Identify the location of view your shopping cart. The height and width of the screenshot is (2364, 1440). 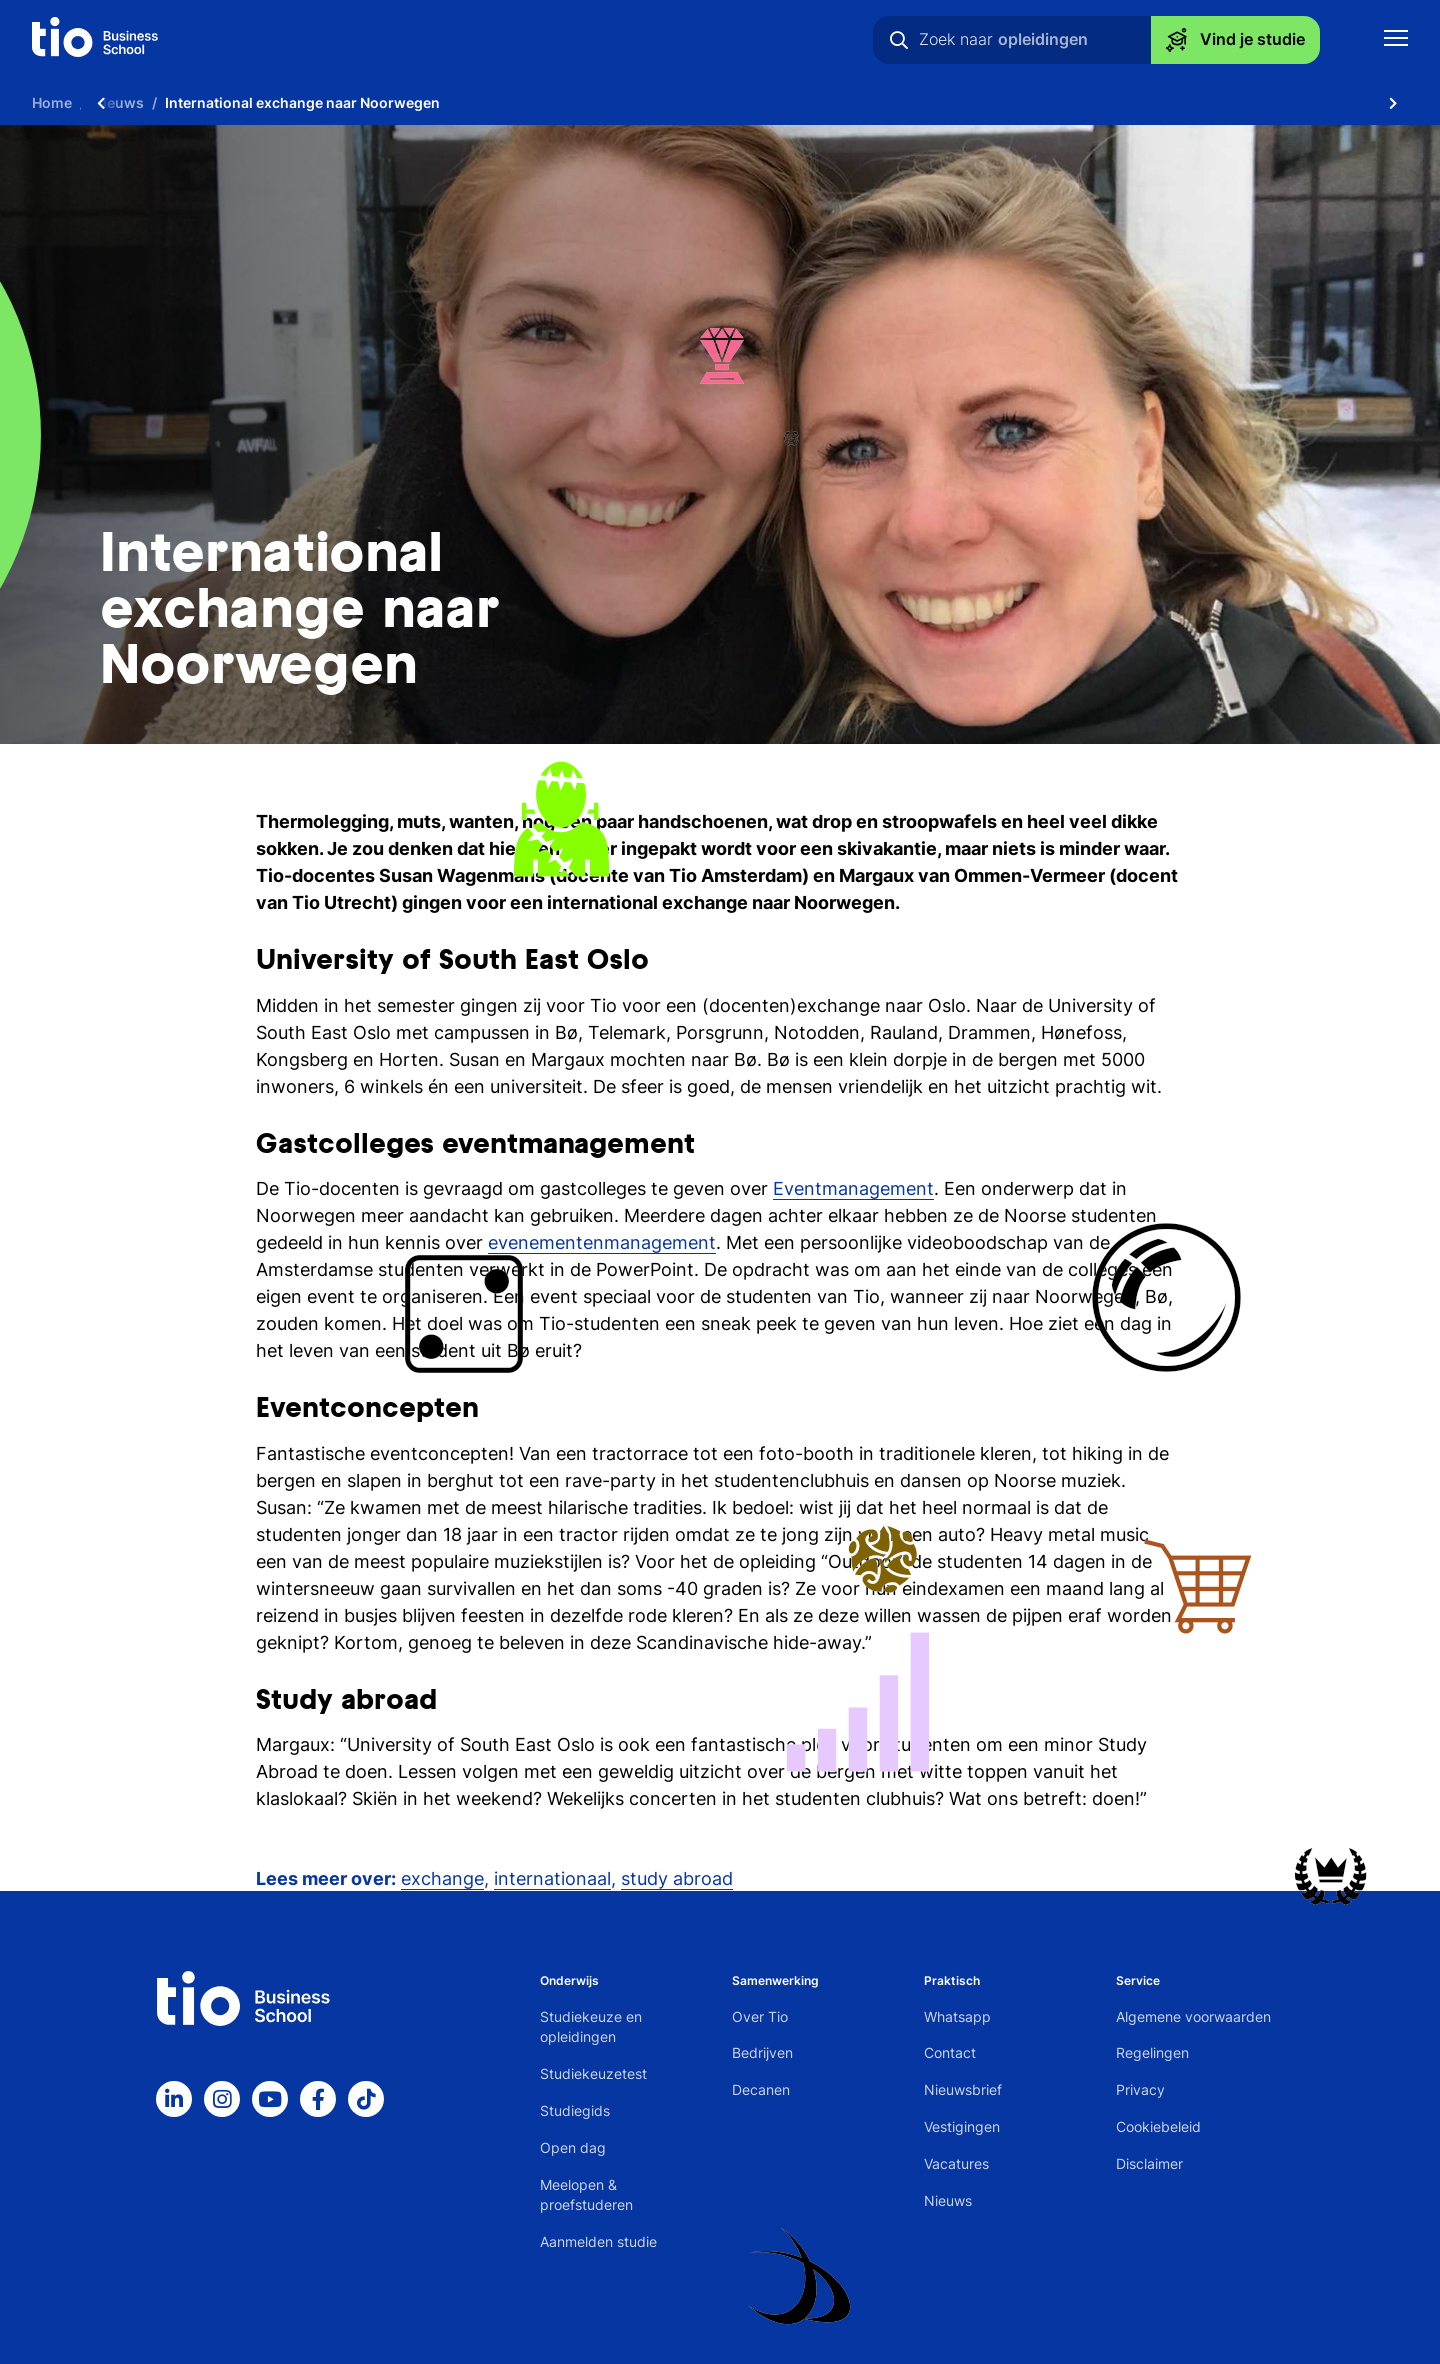
(1201, 1586).